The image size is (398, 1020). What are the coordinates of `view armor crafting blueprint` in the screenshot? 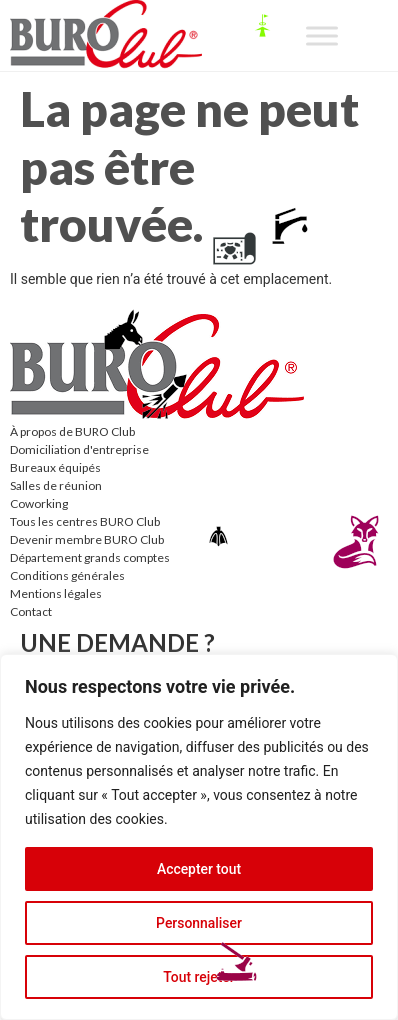 It's located at (234, 248).